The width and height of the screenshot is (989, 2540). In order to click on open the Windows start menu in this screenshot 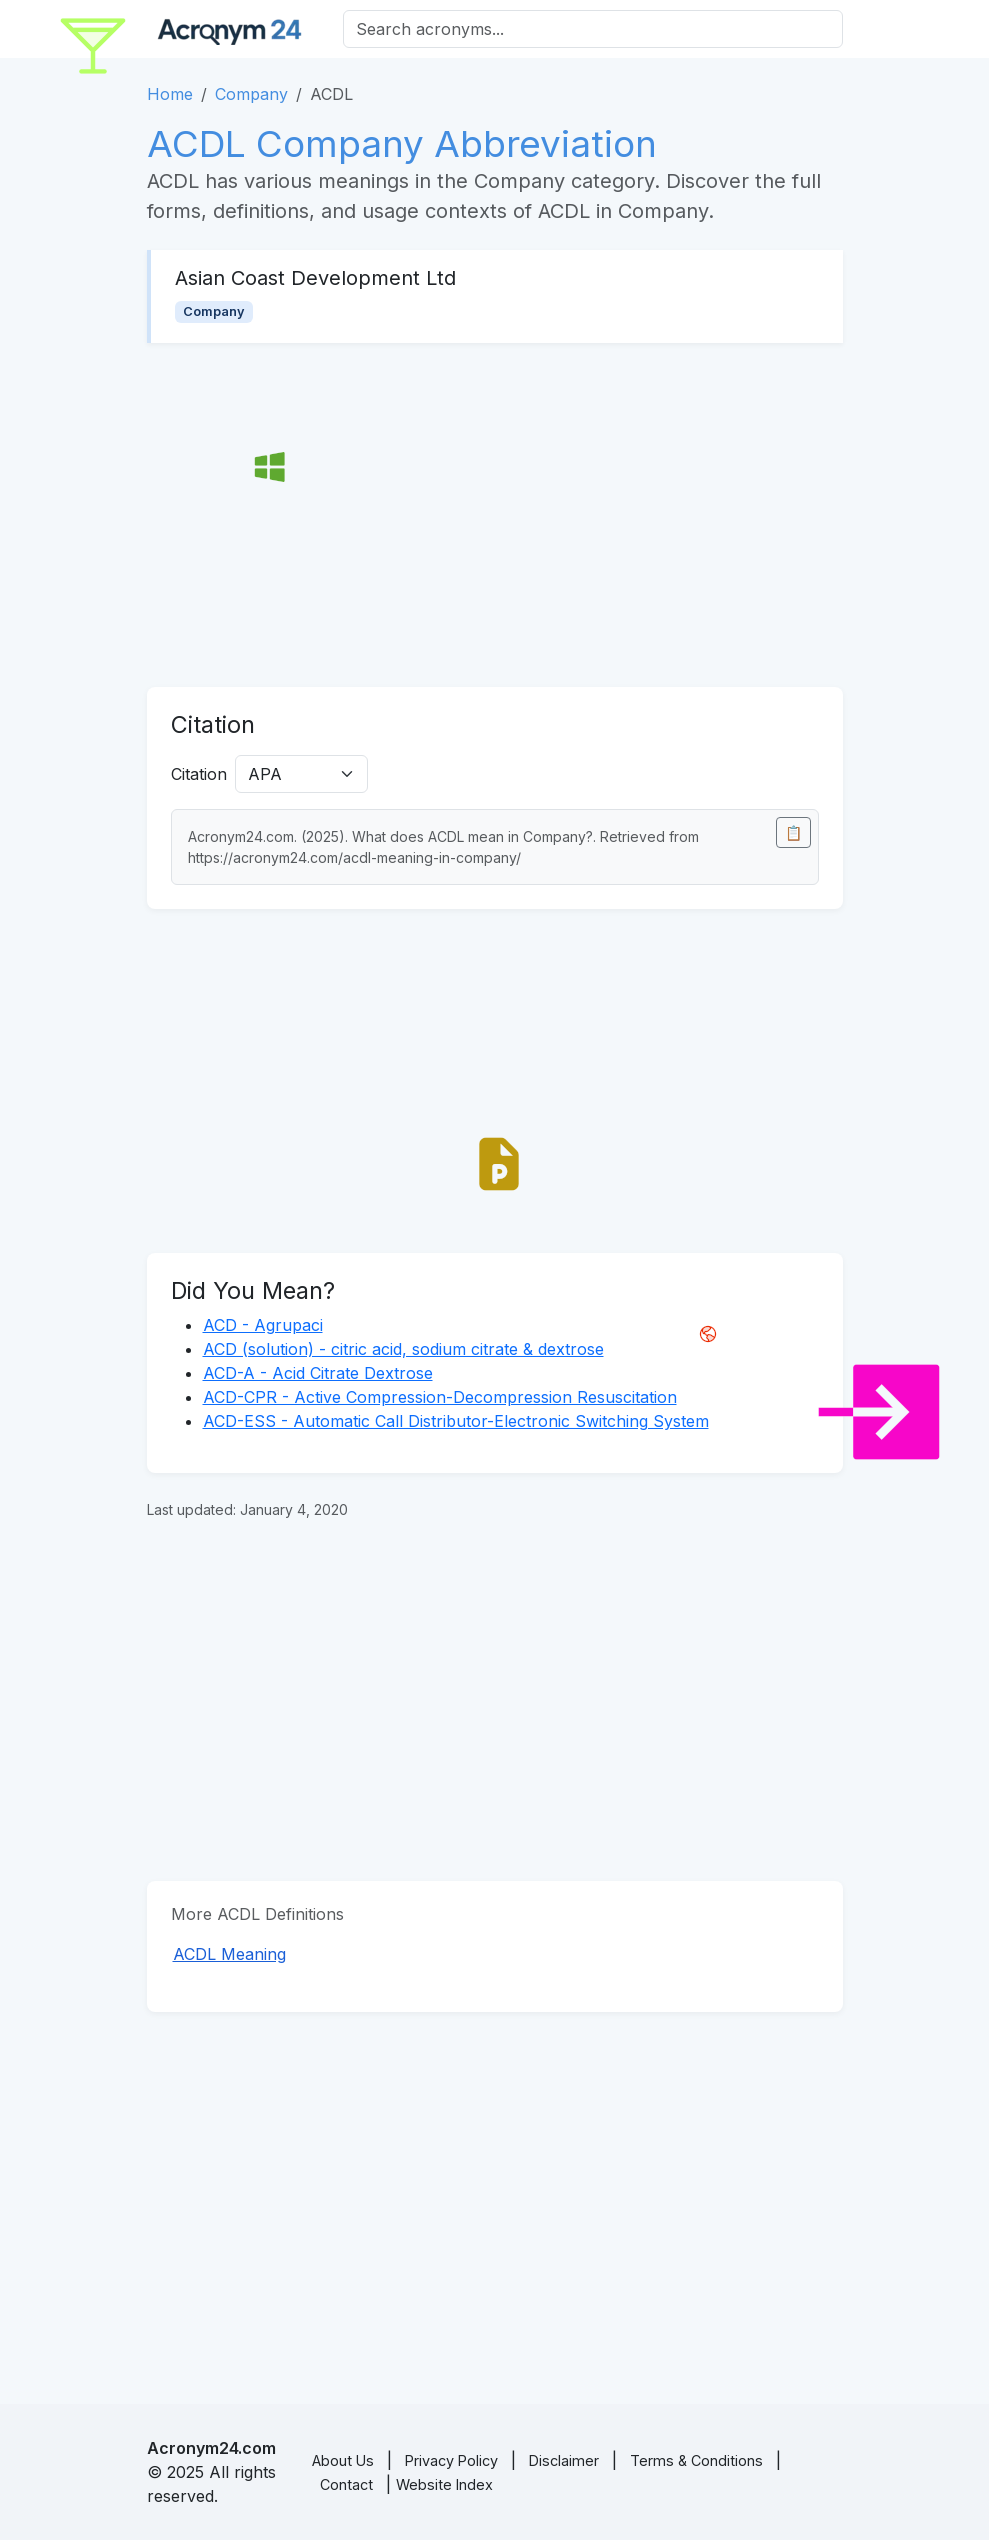, I will do `click(271, 467)`.